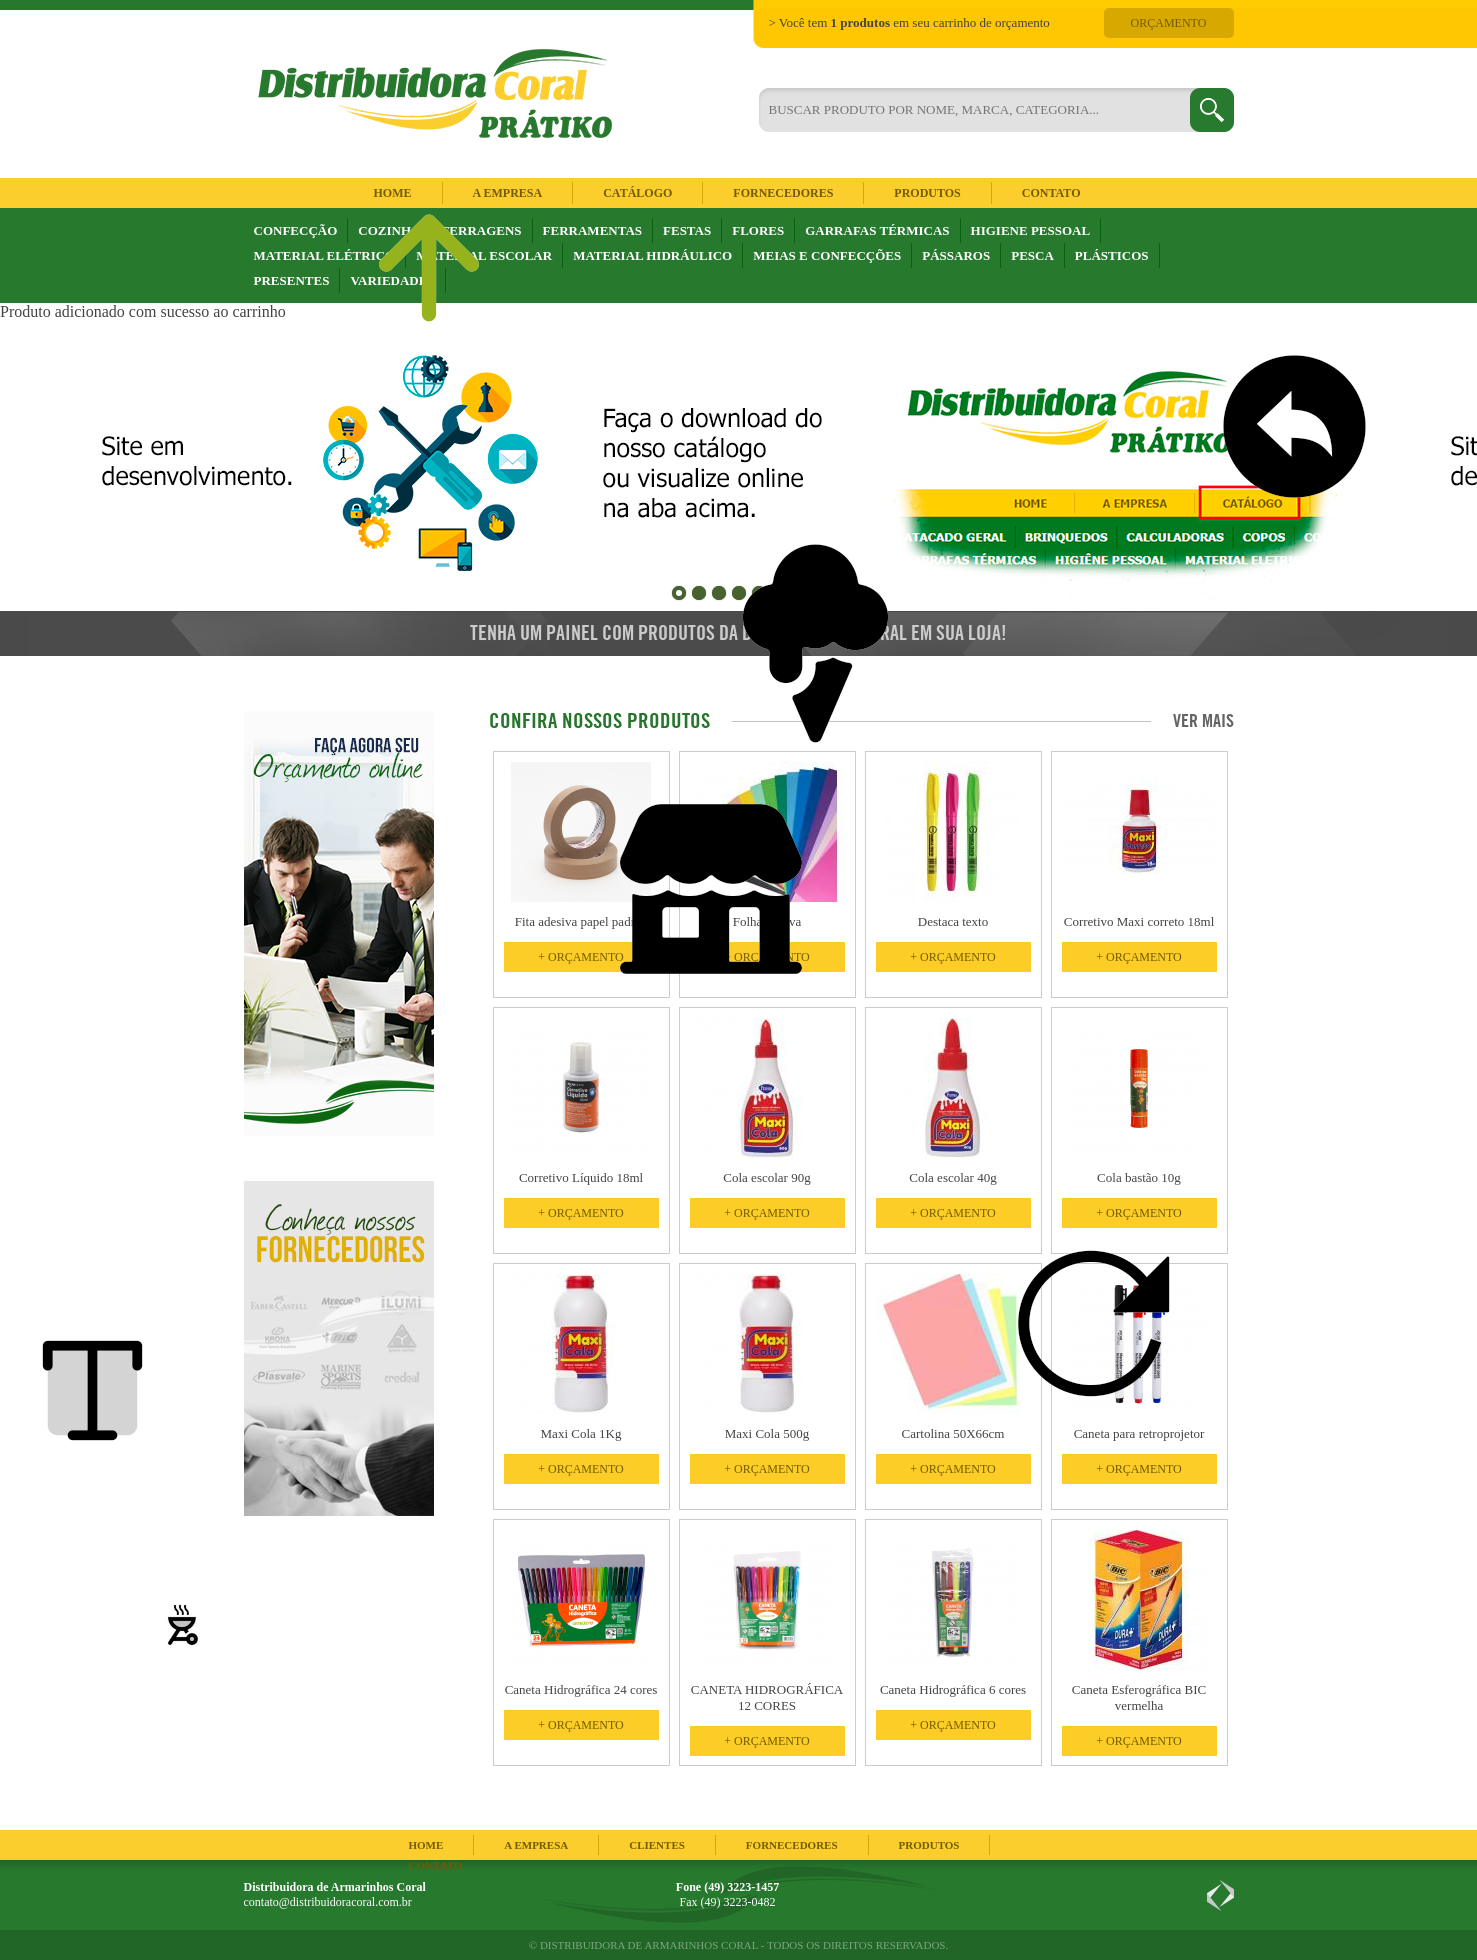 This screenshot has width=1477, height=1960. What do you see at coordinates (1294, 426) in the screenshot?
I see `undo the last action` at bounding box center [1294, 426].